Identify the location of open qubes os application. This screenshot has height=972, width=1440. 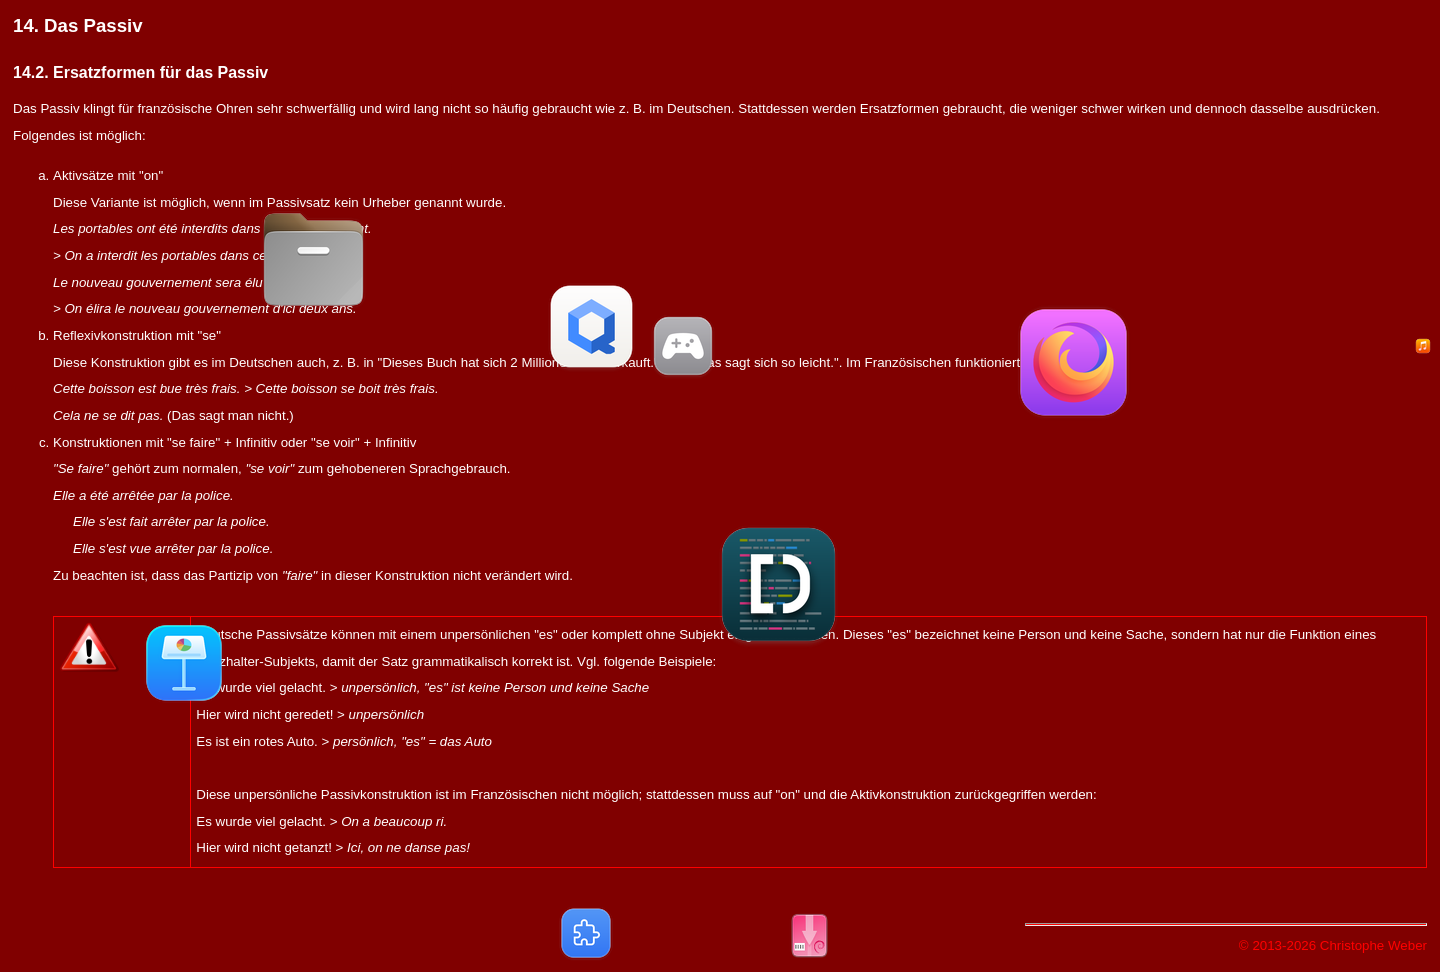
(591, 326).